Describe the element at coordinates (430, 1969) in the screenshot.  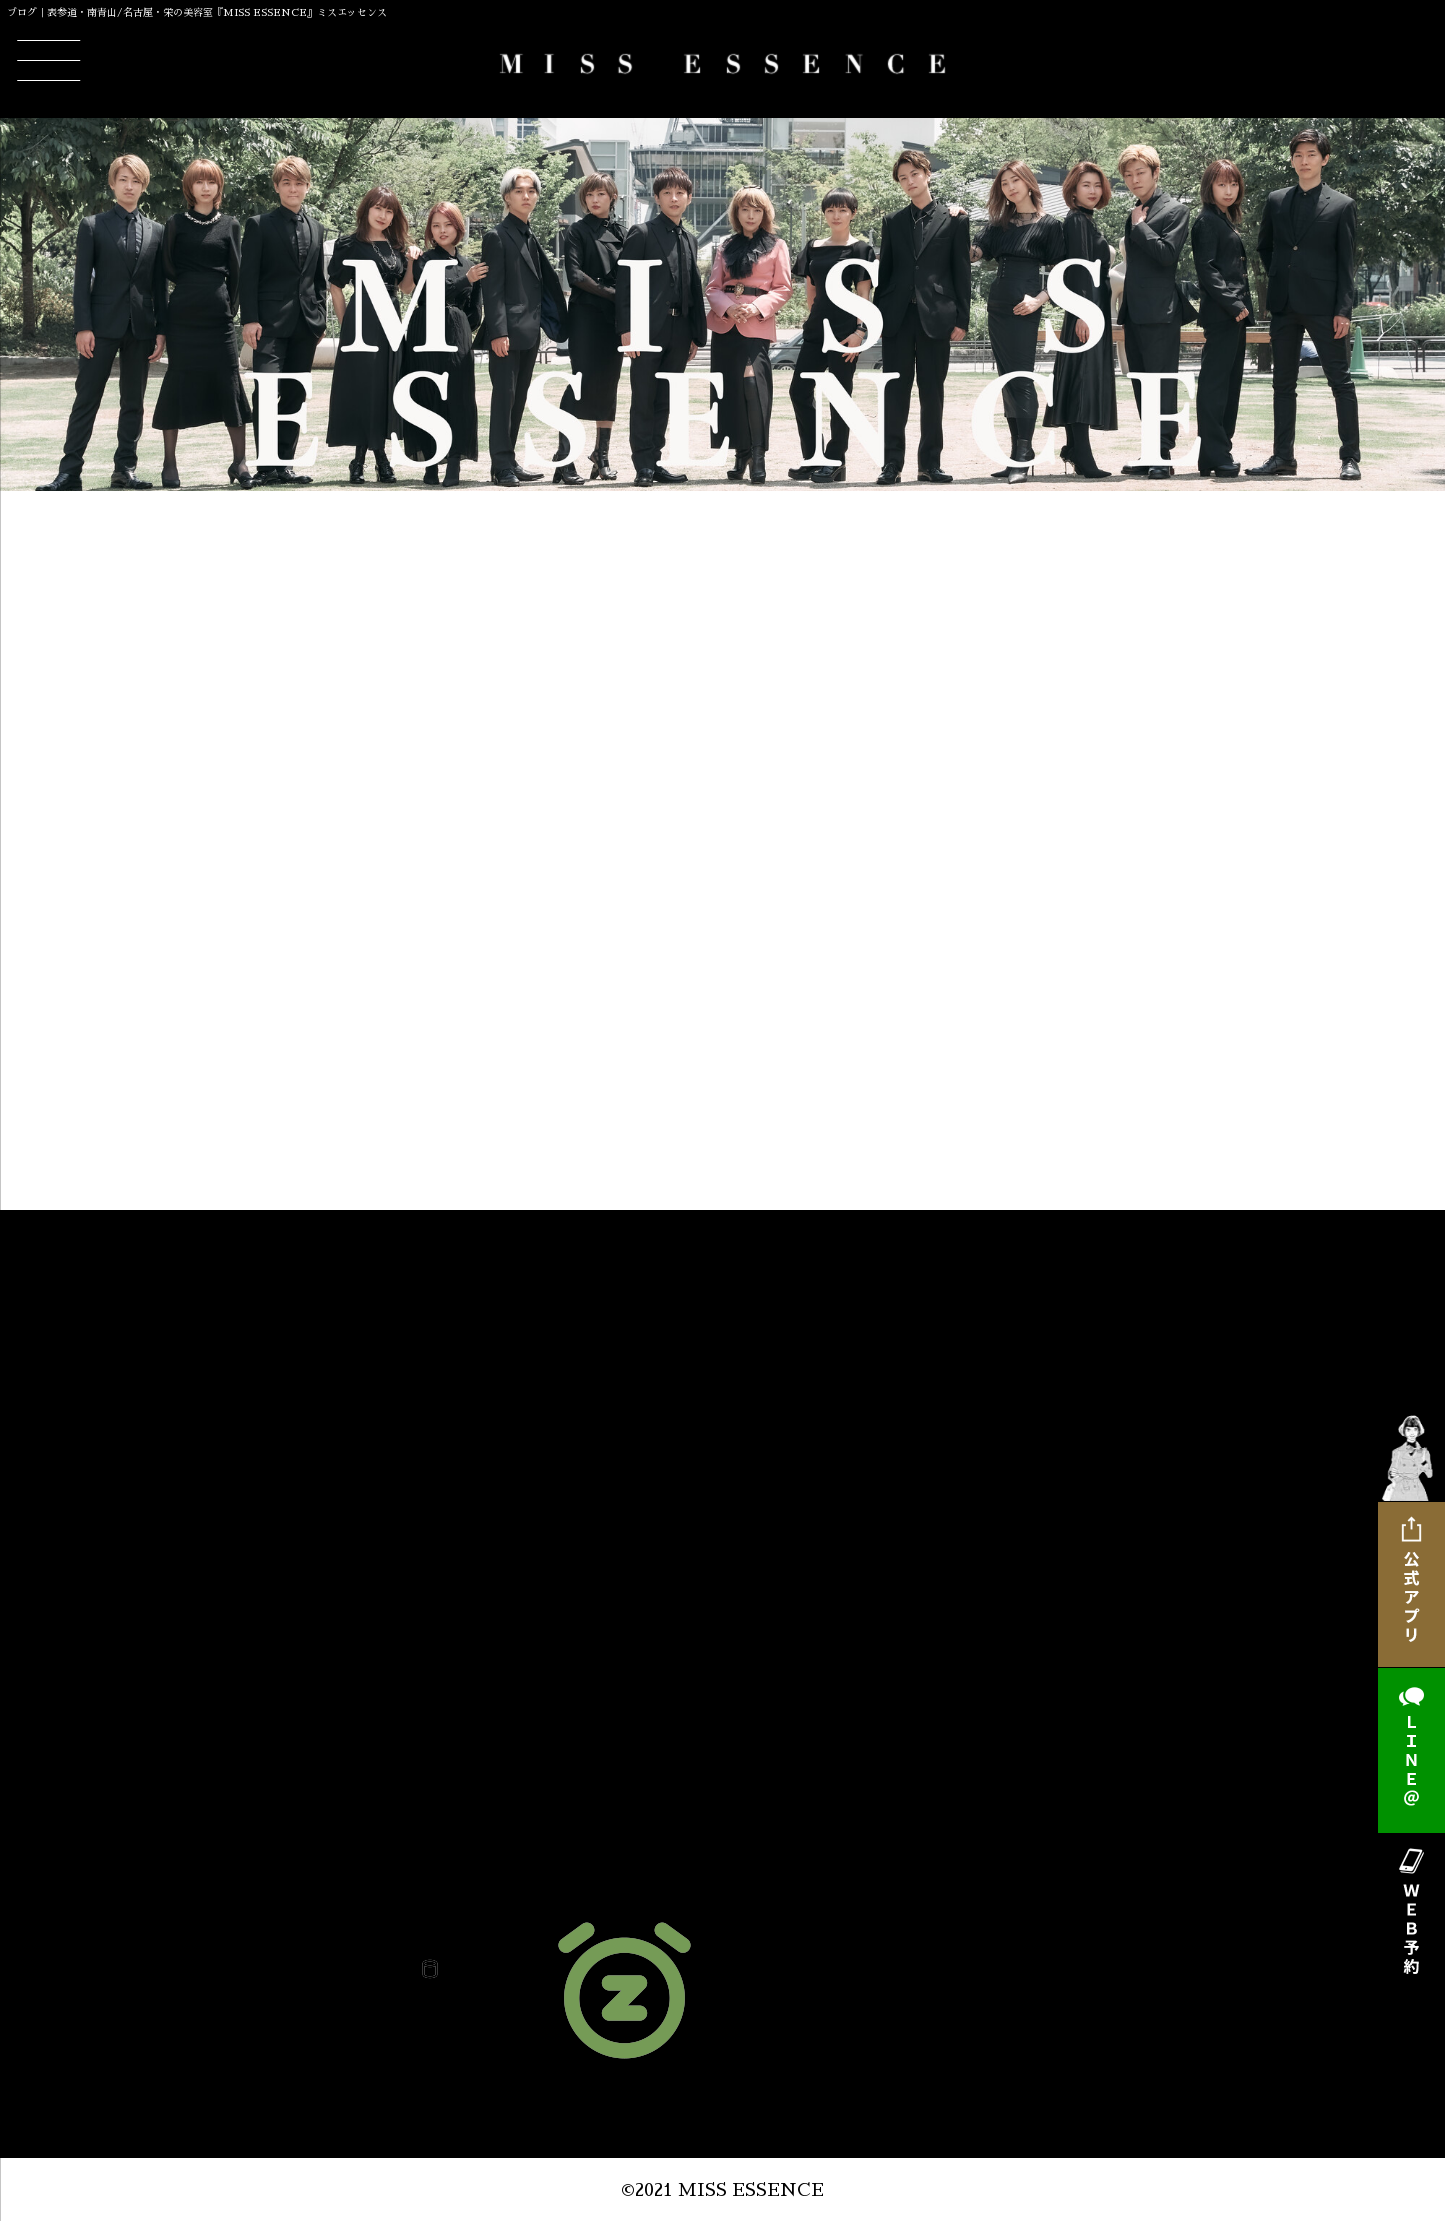
I see `access database or storage` at that location.